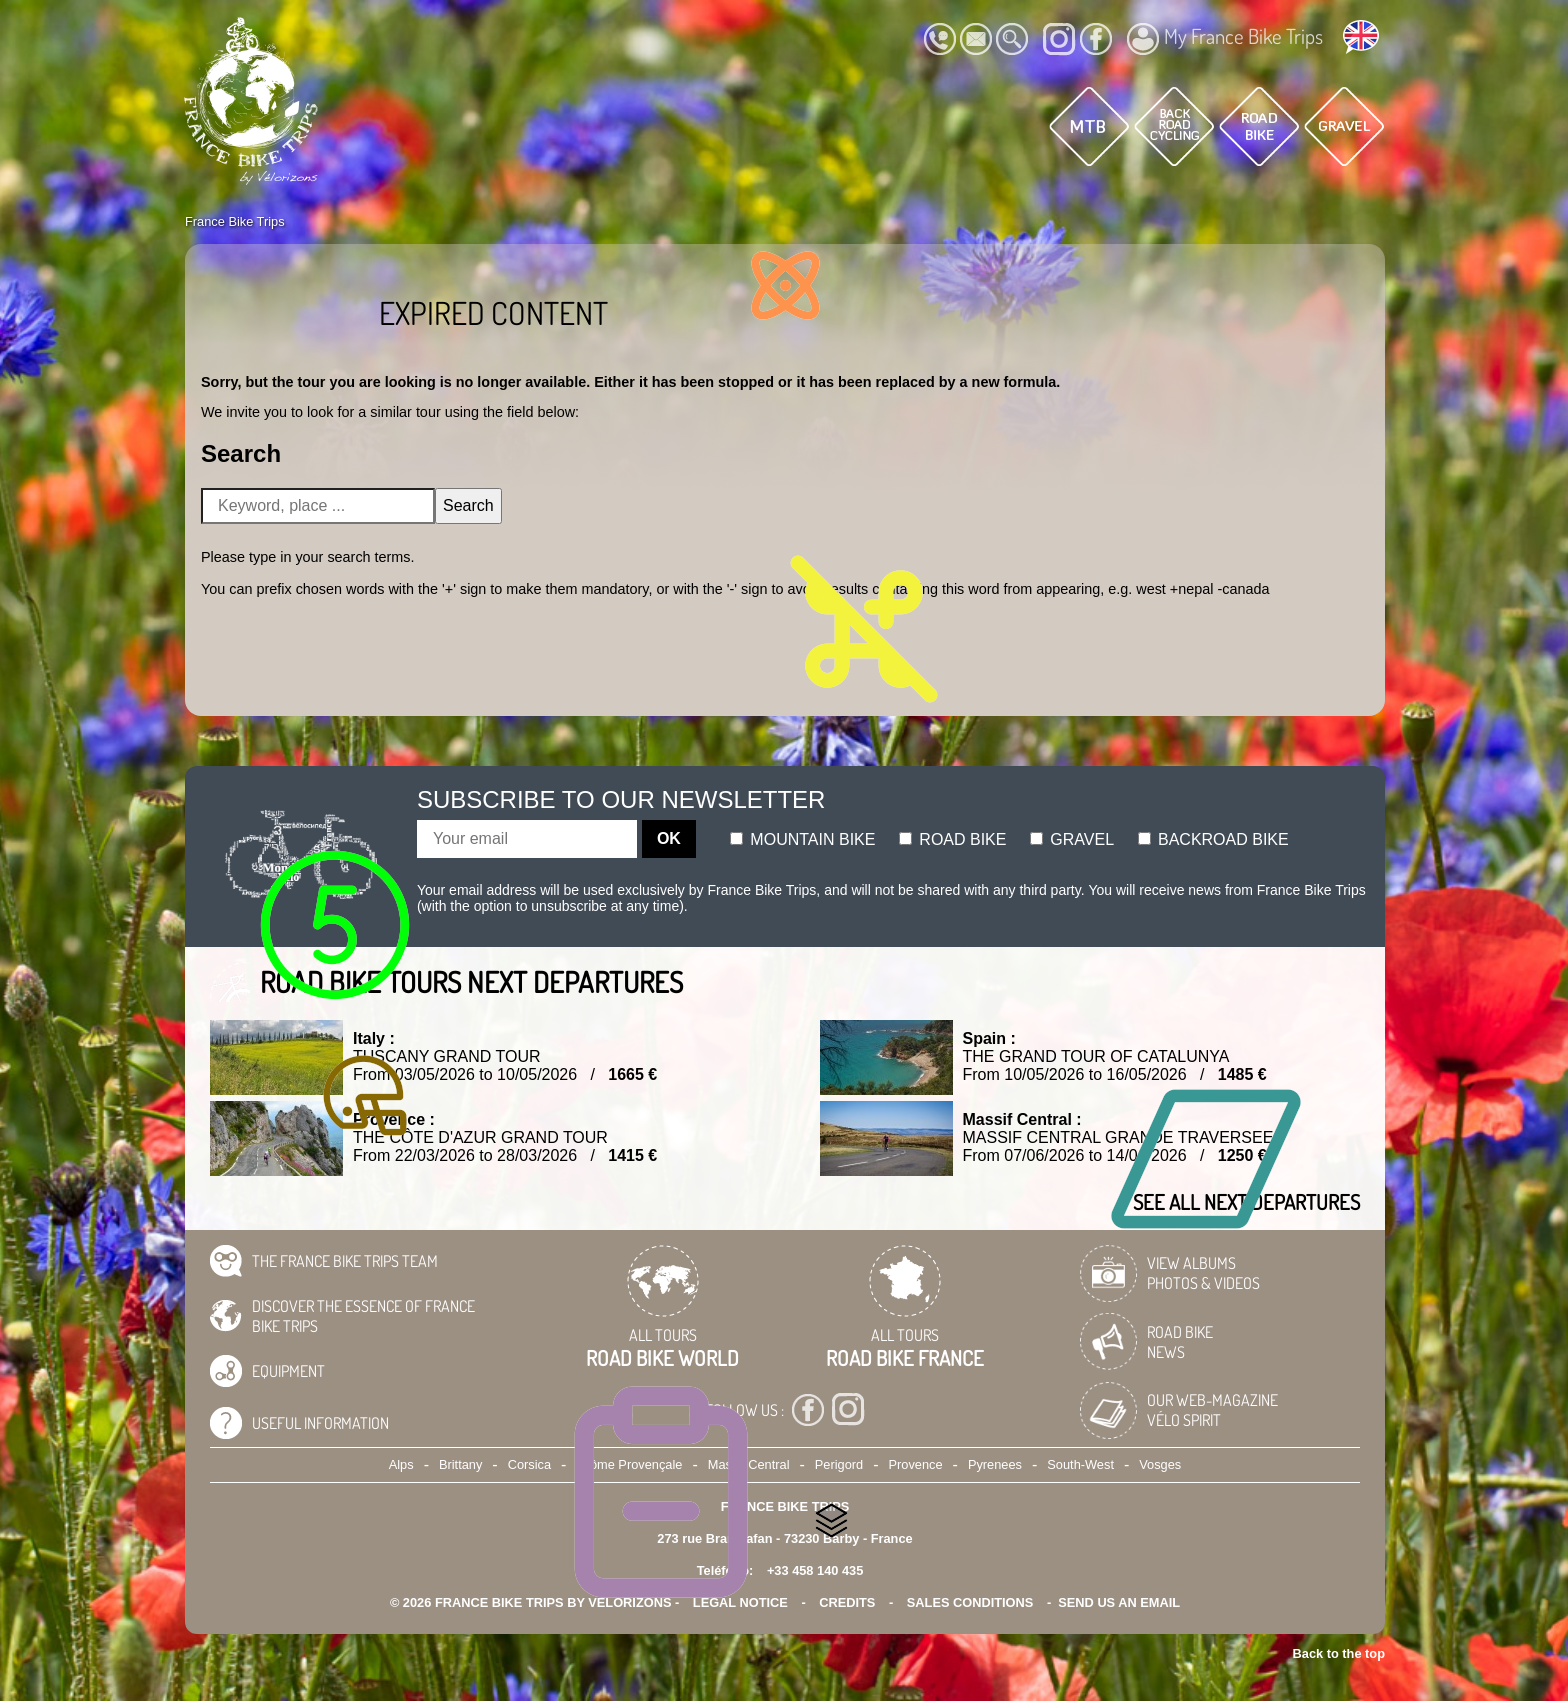 Image resolution: width=1568 pixels, height=1701 pixels. What do you see at coordinates (831, 1520) in the screenshot?
I see `view layers or stacked content` at bounding box center [831, 1520].